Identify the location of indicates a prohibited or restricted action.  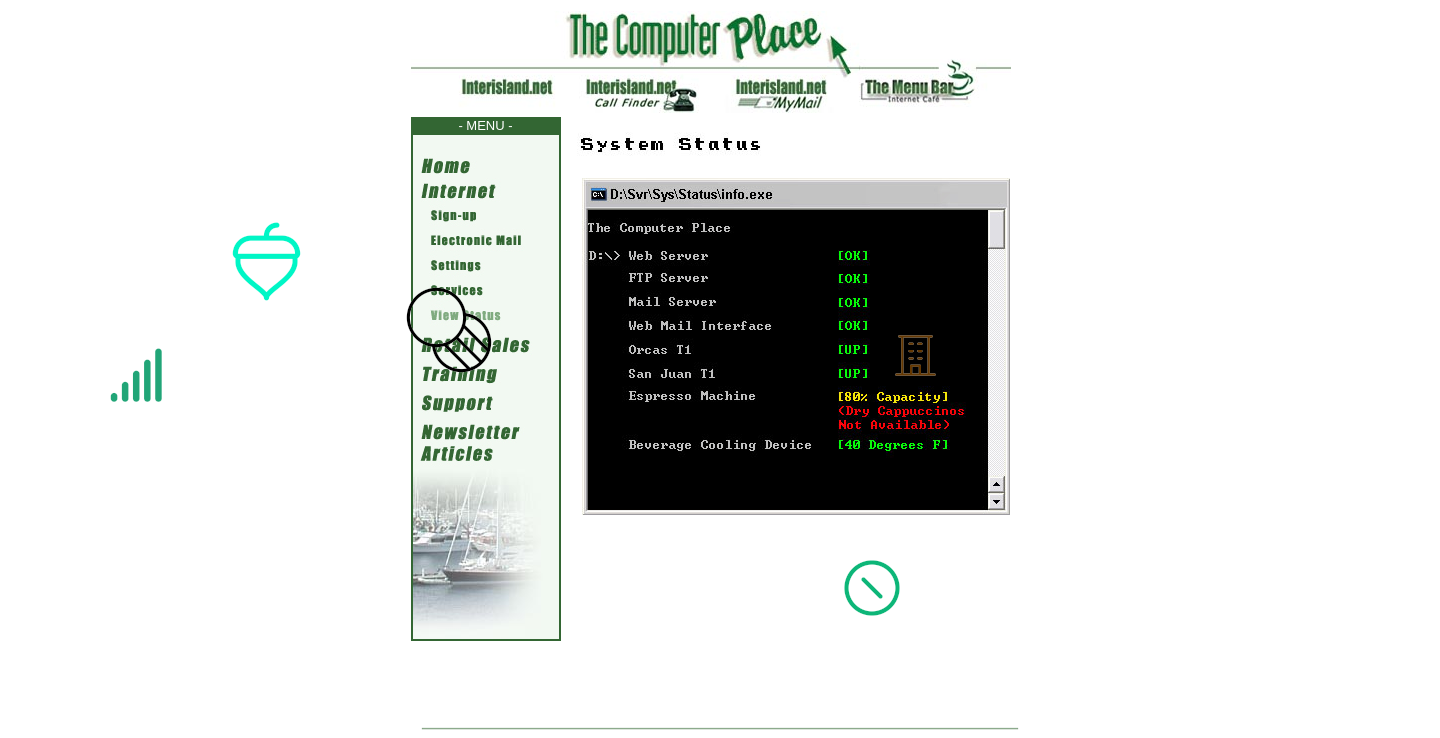
(872, 588).